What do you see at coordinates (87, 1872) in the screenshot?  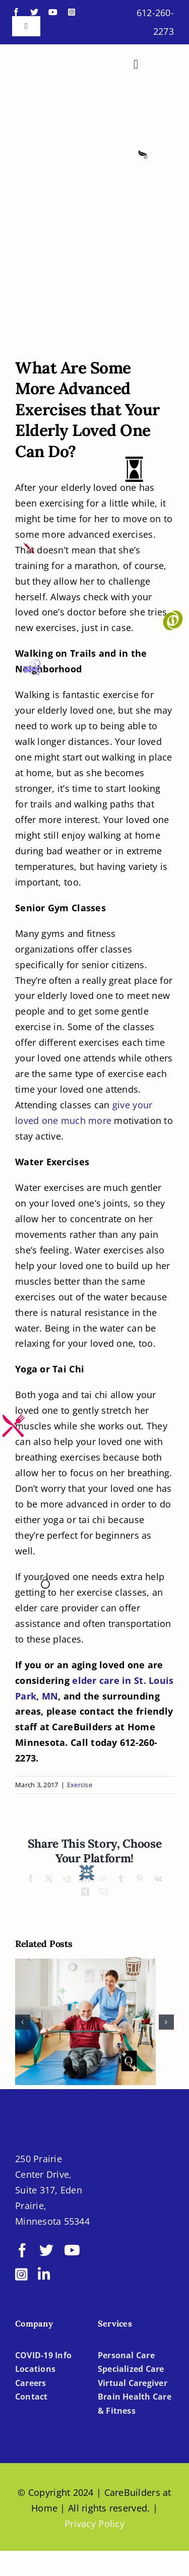 I see `decorative tribal or aztec-style game badge` at bounding box center [87, 1872].